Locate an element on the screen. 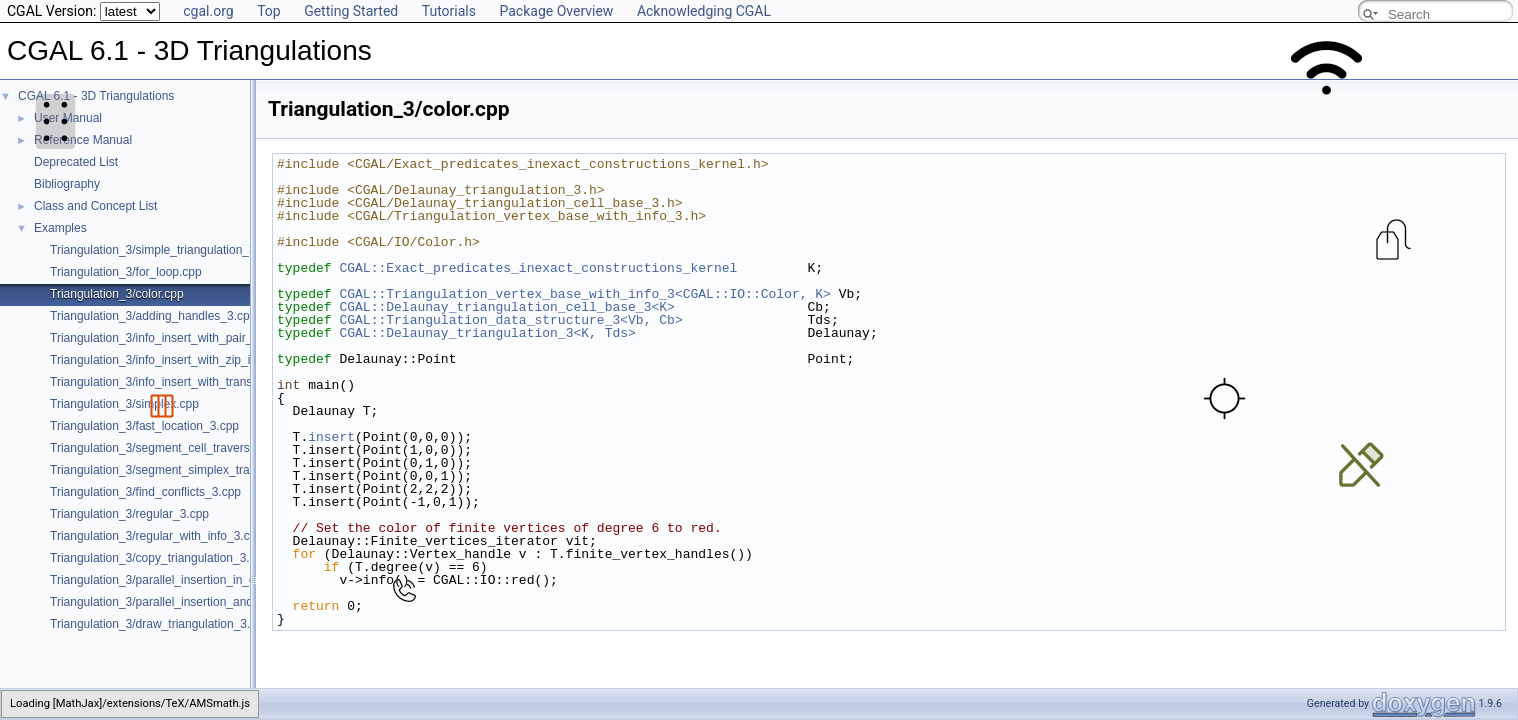  access current GPS location is located at coordinates (1224, 398).